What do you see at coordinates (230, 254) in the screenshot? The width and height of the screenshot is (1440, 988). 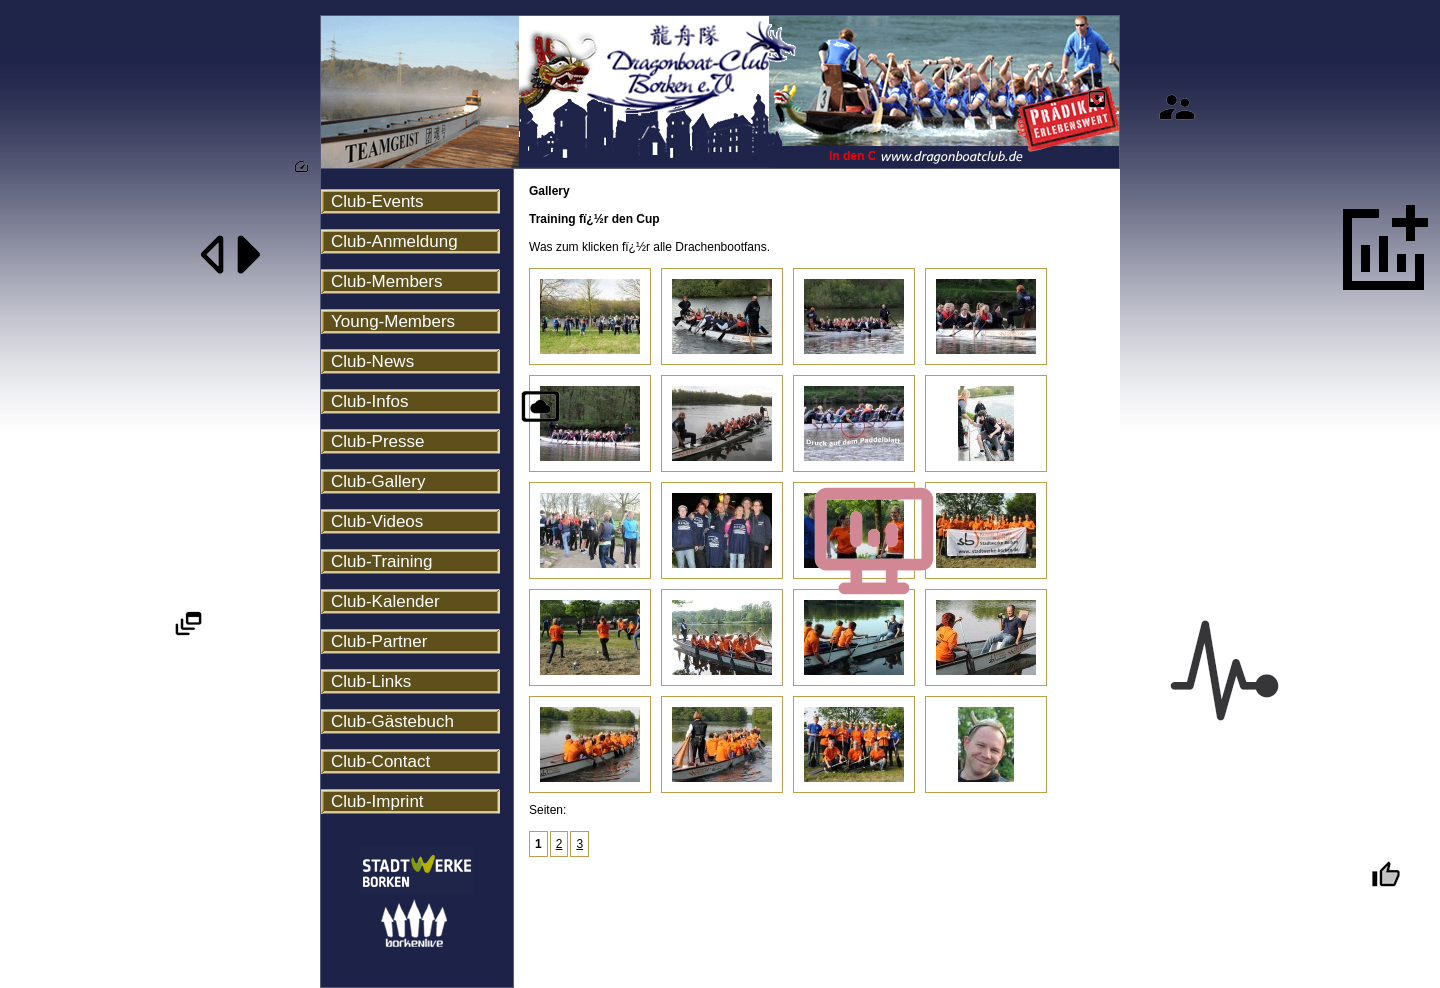 I see `switch to the left panel or view` at bounding box center [230, 254].